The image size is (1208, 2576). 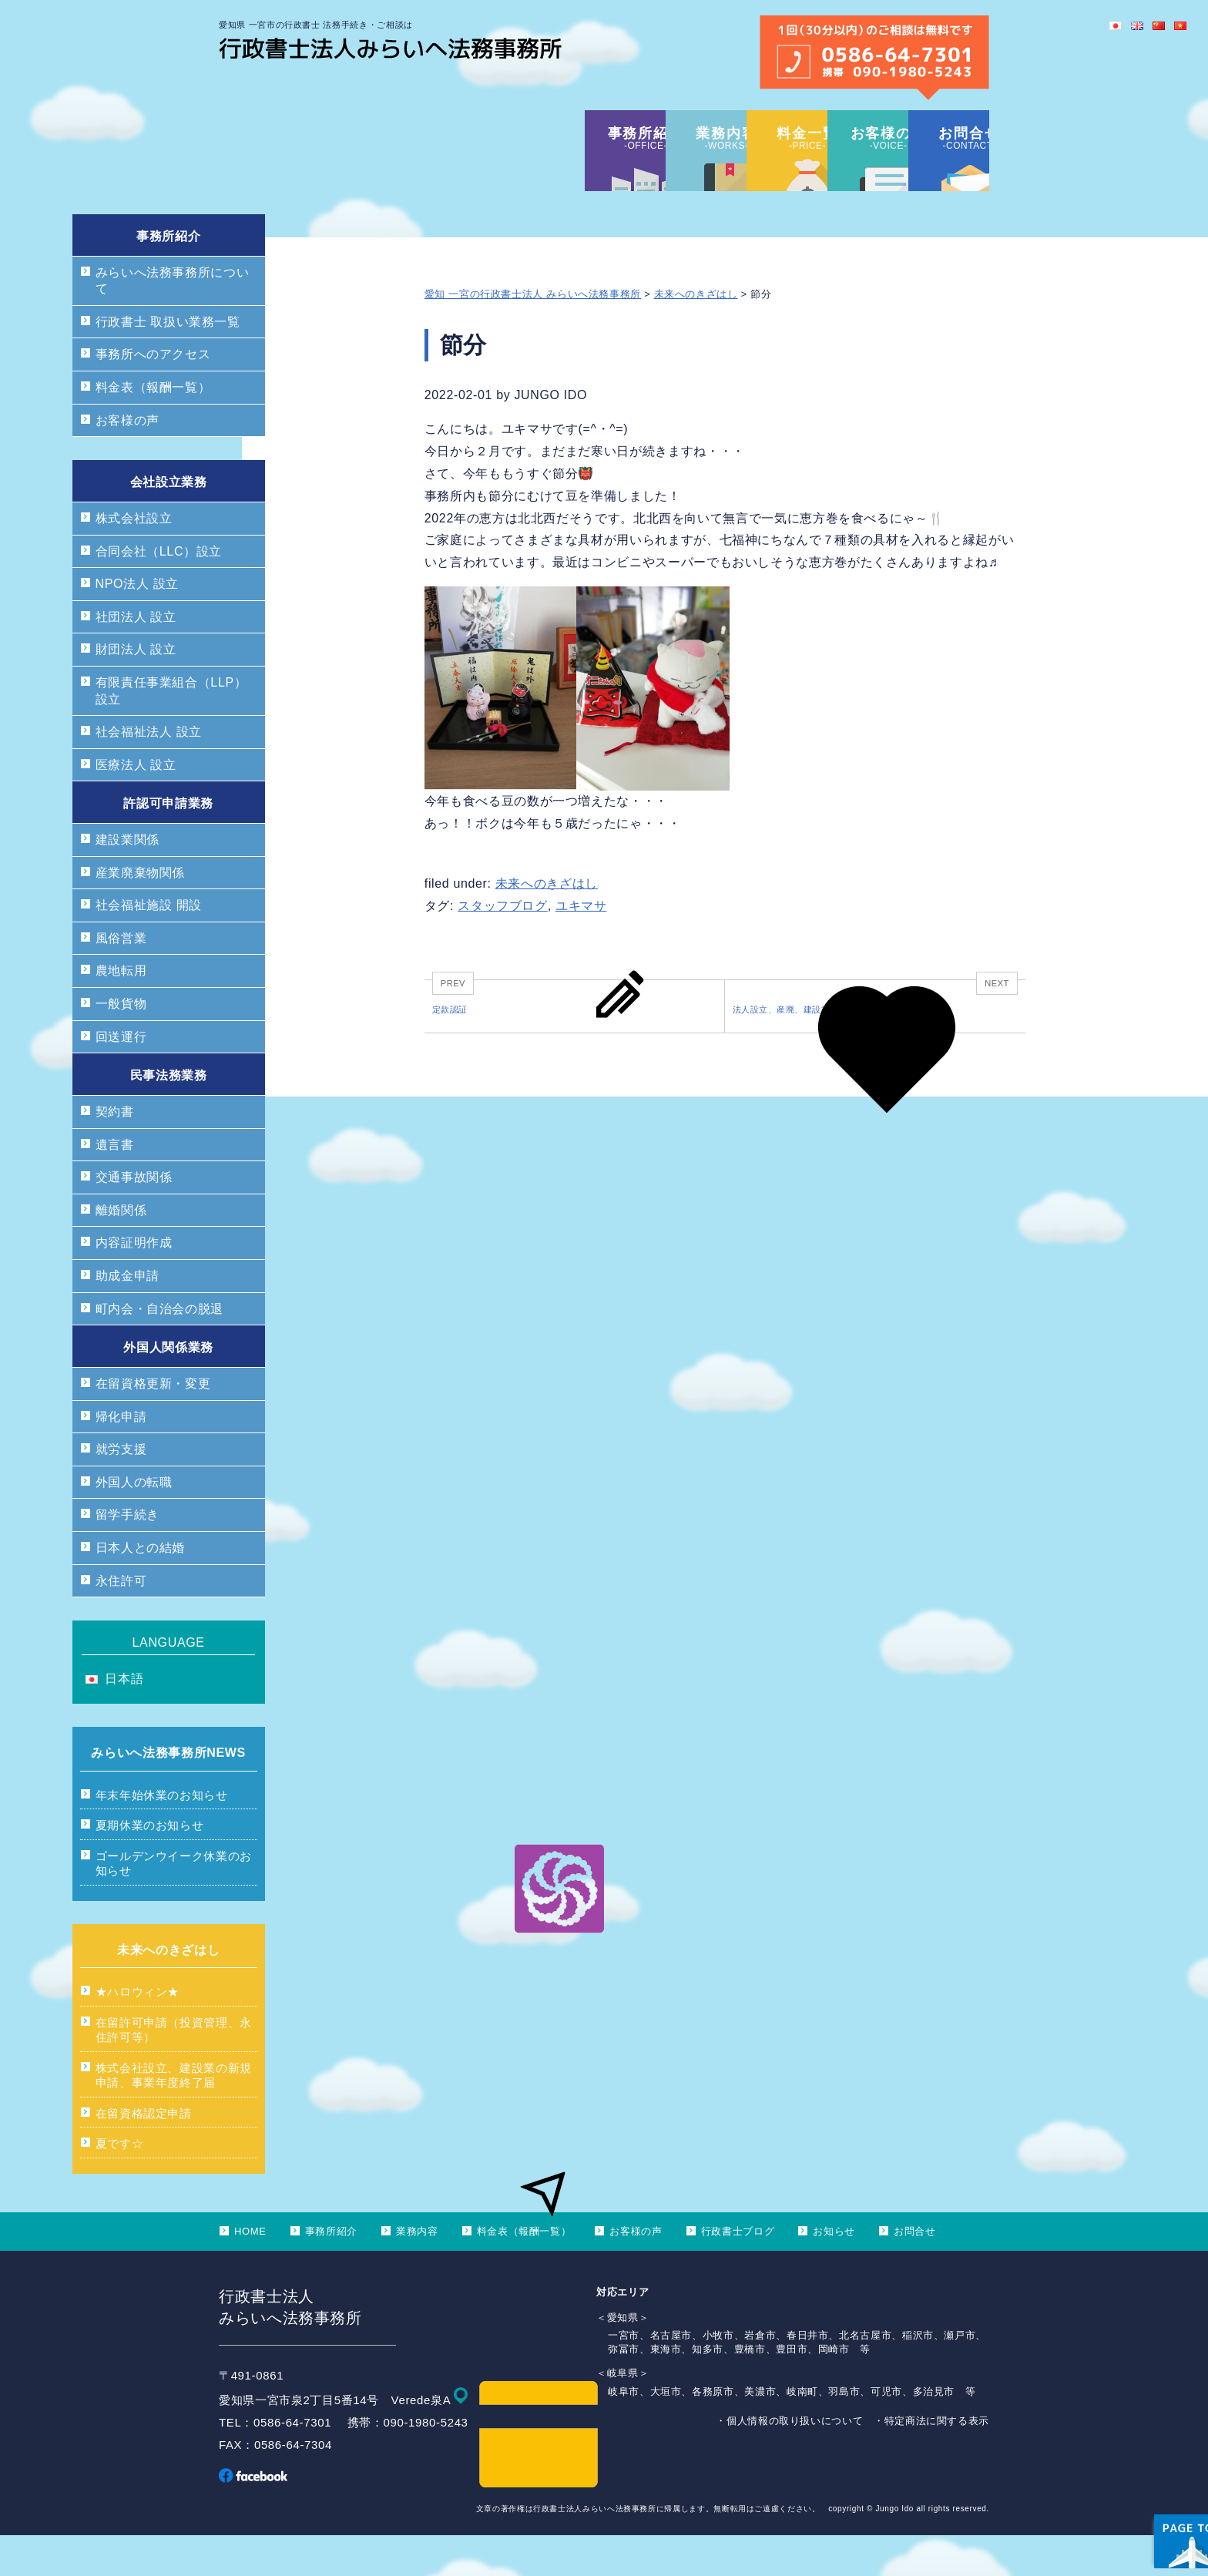 I want to click on edit or compose new content, so click(x=619, y=995).